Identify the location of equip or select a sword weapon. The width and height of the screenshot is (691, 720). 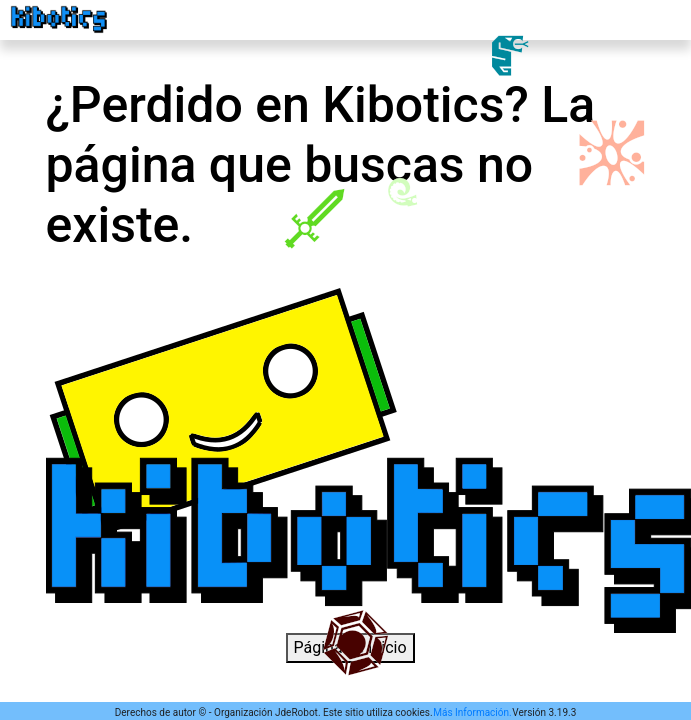
(314, 218).